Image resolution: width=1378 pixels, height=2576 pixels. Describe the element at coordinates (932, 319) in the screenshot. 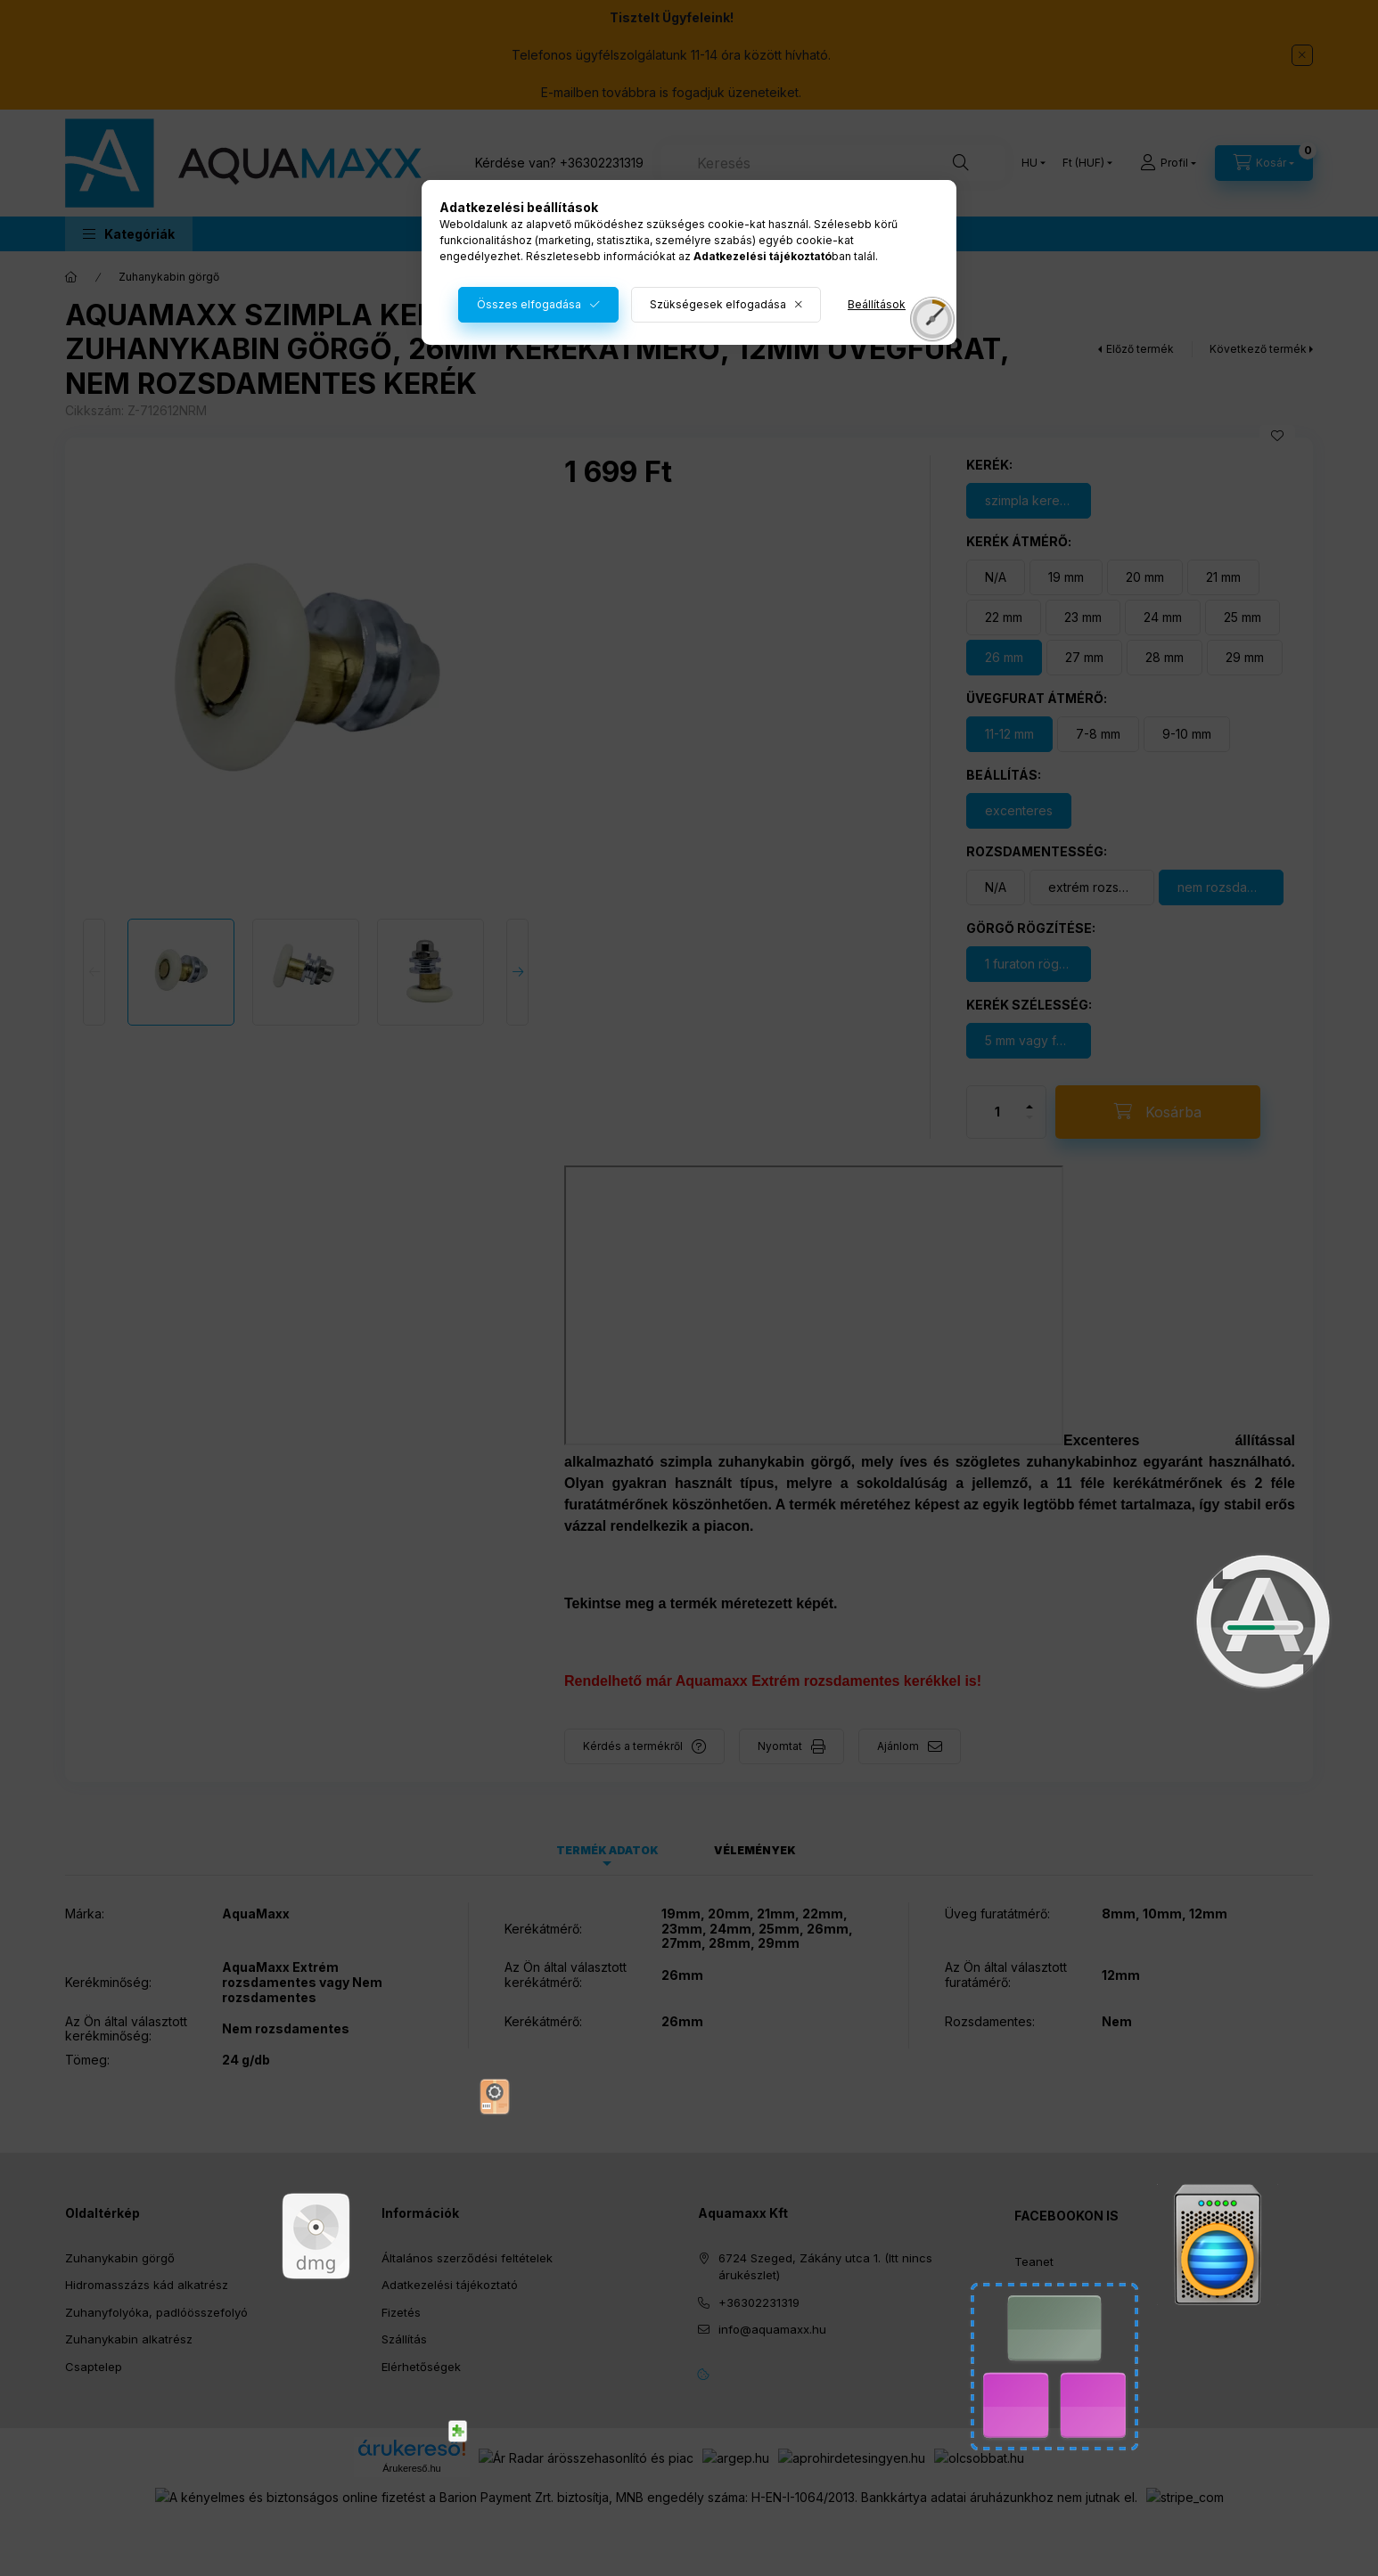

I see `open sysprof system profiler application` at that location.